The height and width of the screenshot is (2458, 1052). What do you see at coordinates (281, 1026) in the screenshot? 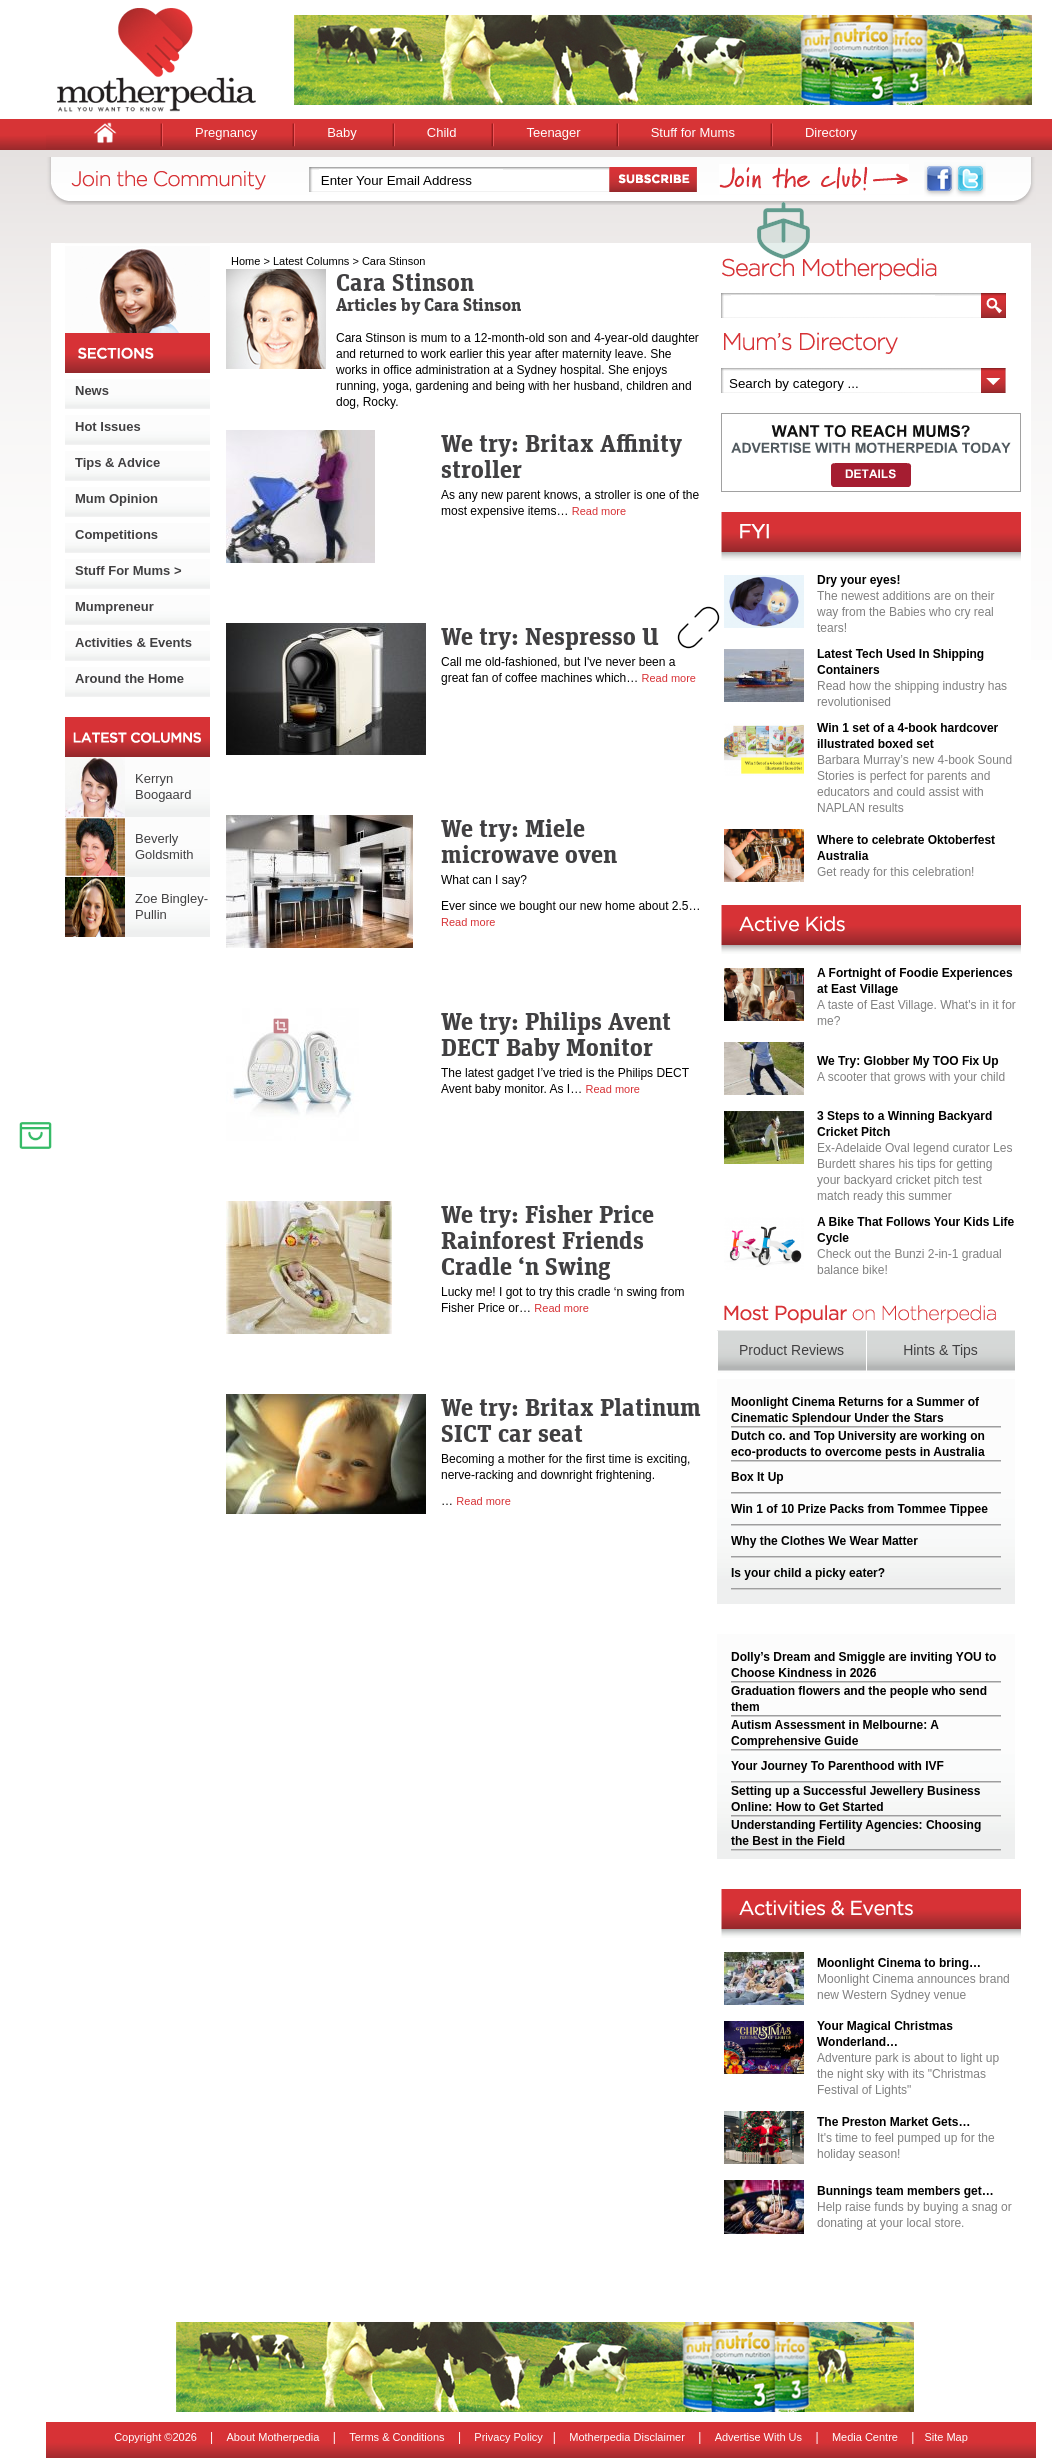
I see `crop an image or photo` at bounding box center [281, 1026].